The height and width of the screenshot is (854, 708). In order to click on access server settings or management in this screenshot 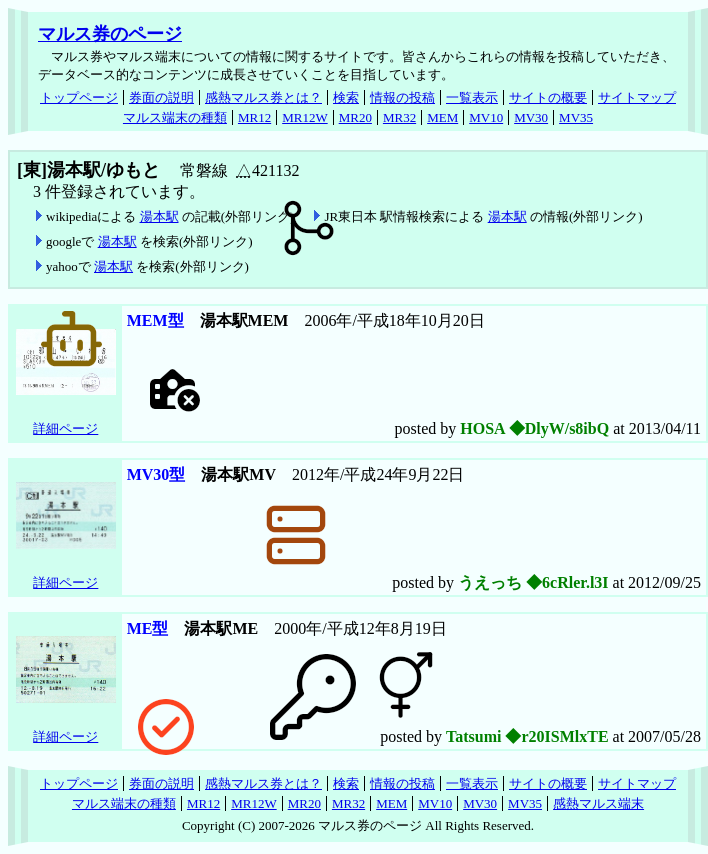, I will do `click(296, 535)`.